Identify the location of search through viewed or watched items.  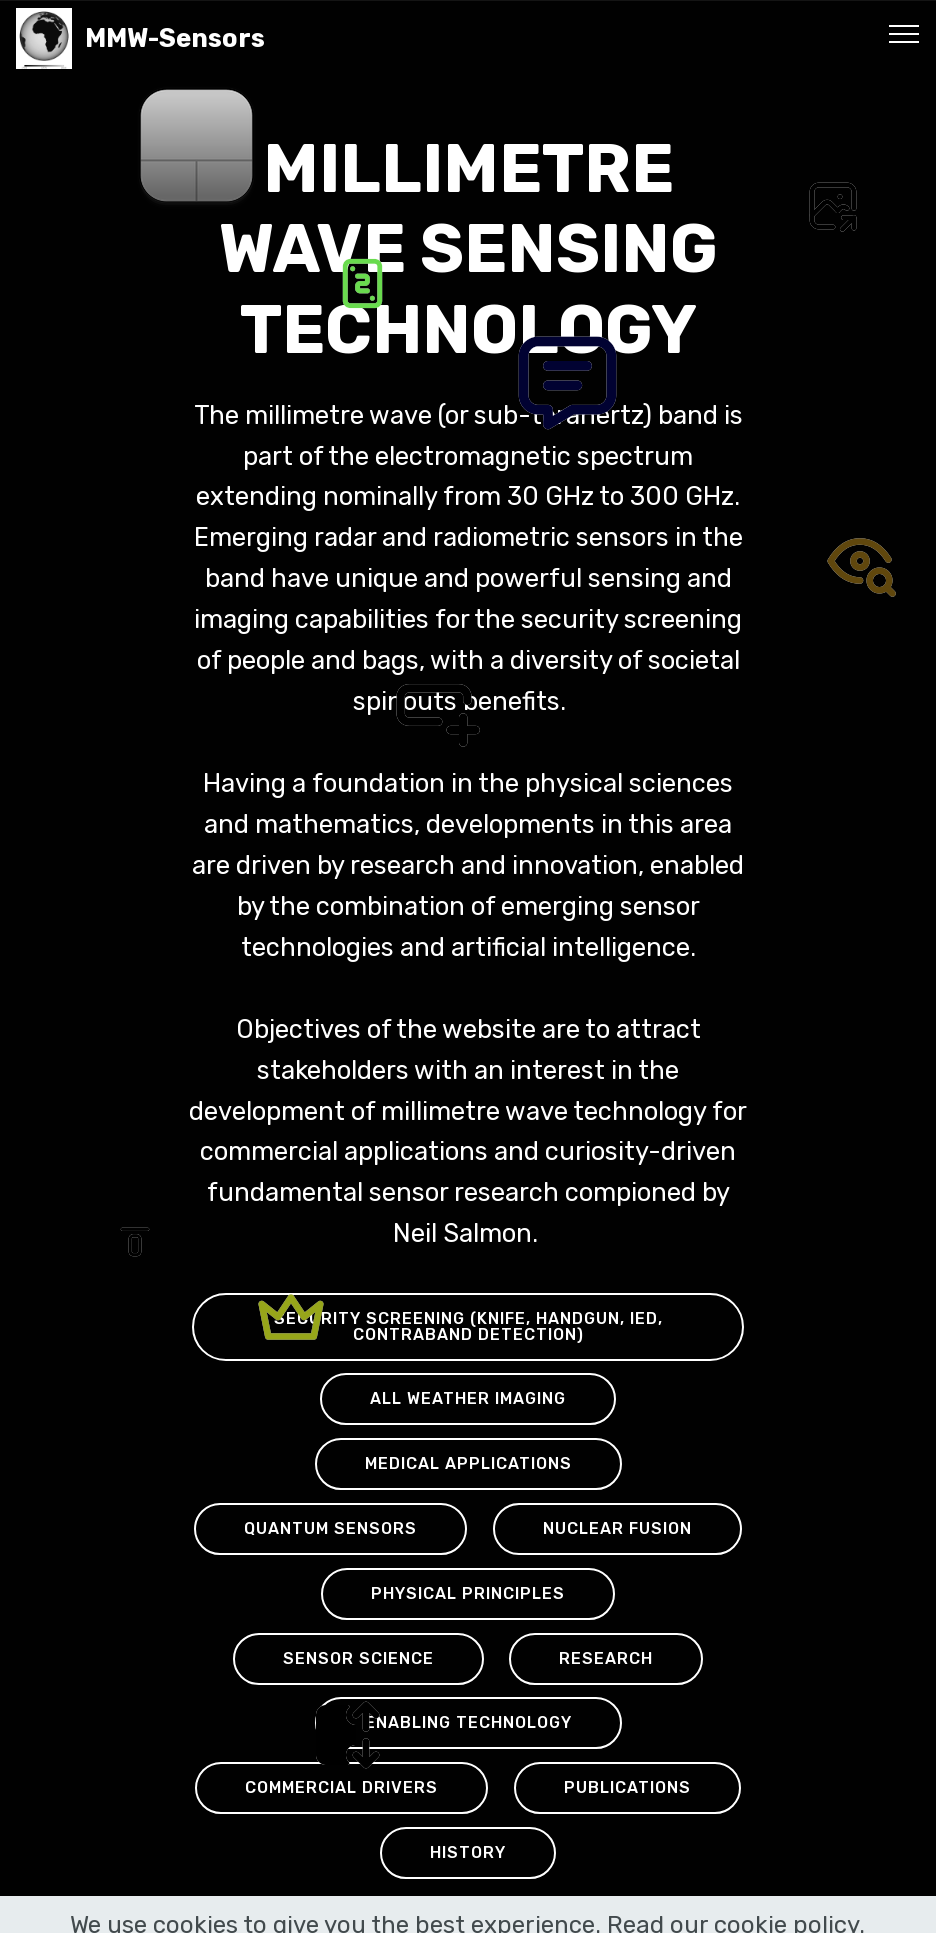
(860, 561).